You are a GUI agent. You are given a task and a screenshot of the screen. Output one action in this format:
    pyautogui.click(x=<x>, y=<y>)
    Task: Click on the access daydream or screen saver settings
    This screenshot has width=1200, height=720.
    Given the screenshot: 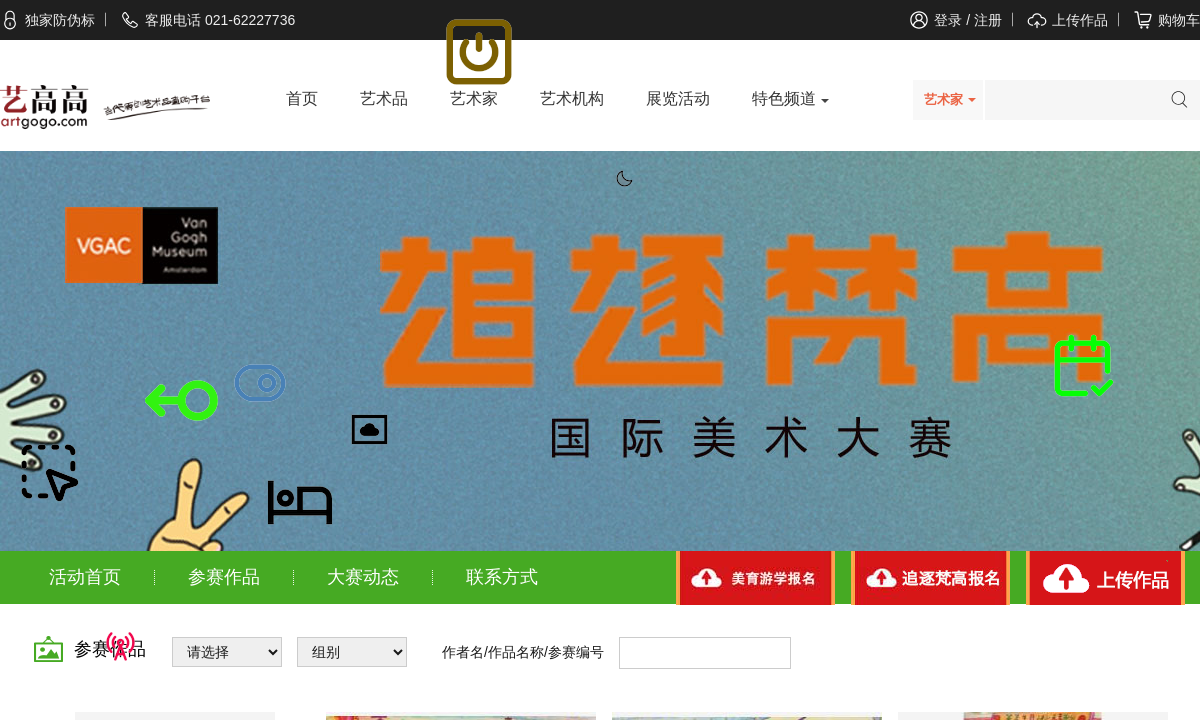 What is the action you would take?
    pyautogui.click(x=369, y=429)
    